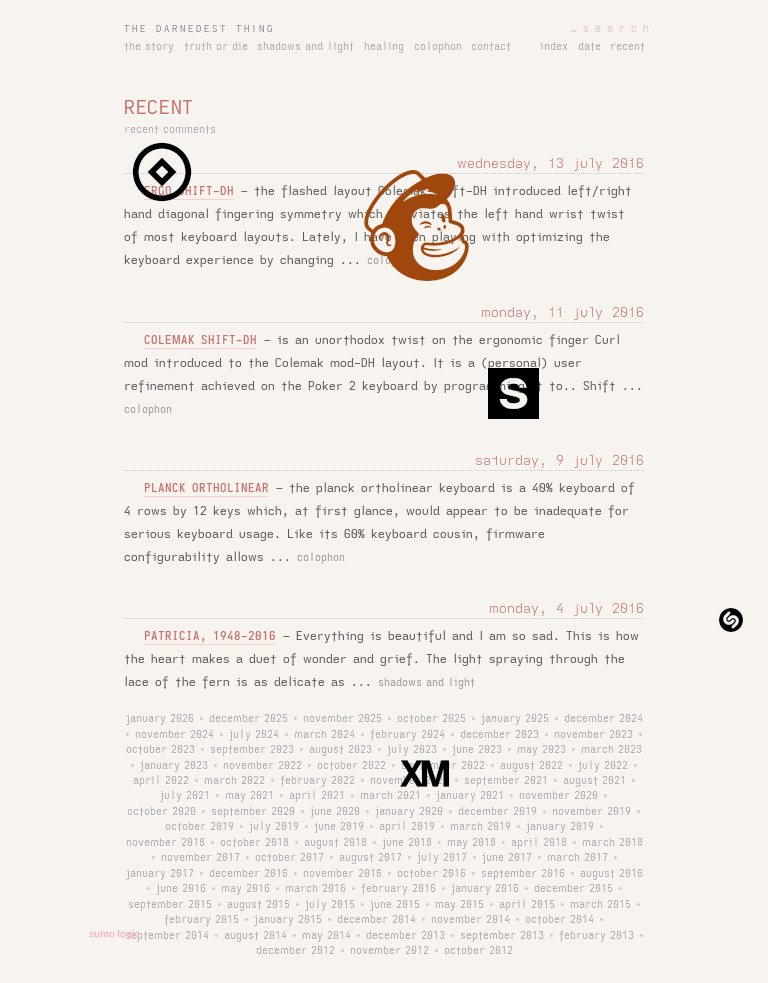 The height and width of the screenshot is (983, 768). Describe the element at coordinates (513, 393) in the screenshot. I see `open the sahibinden app` at that location.